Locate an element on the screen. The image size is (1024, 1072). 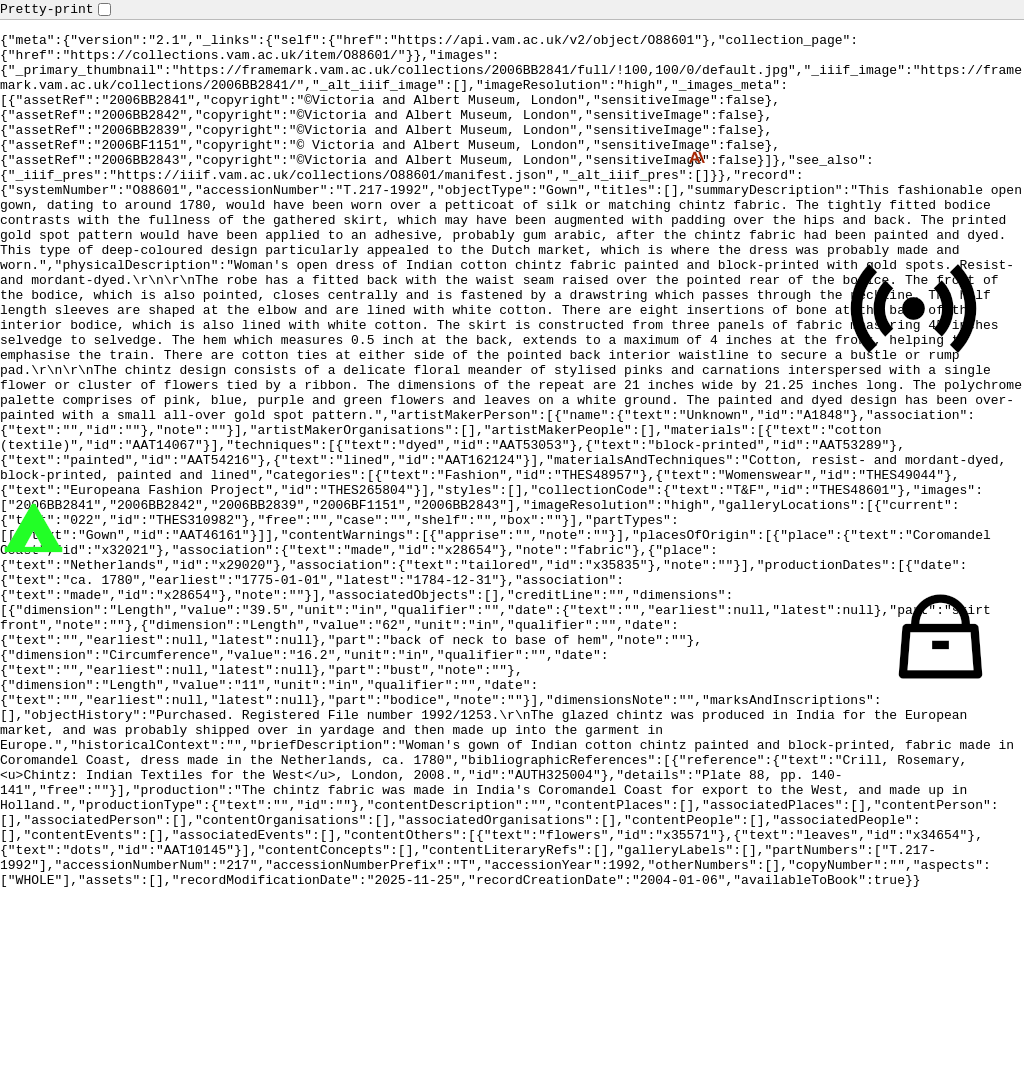
indicates rfid or nfc functionality is located at coordinates (913, 308).